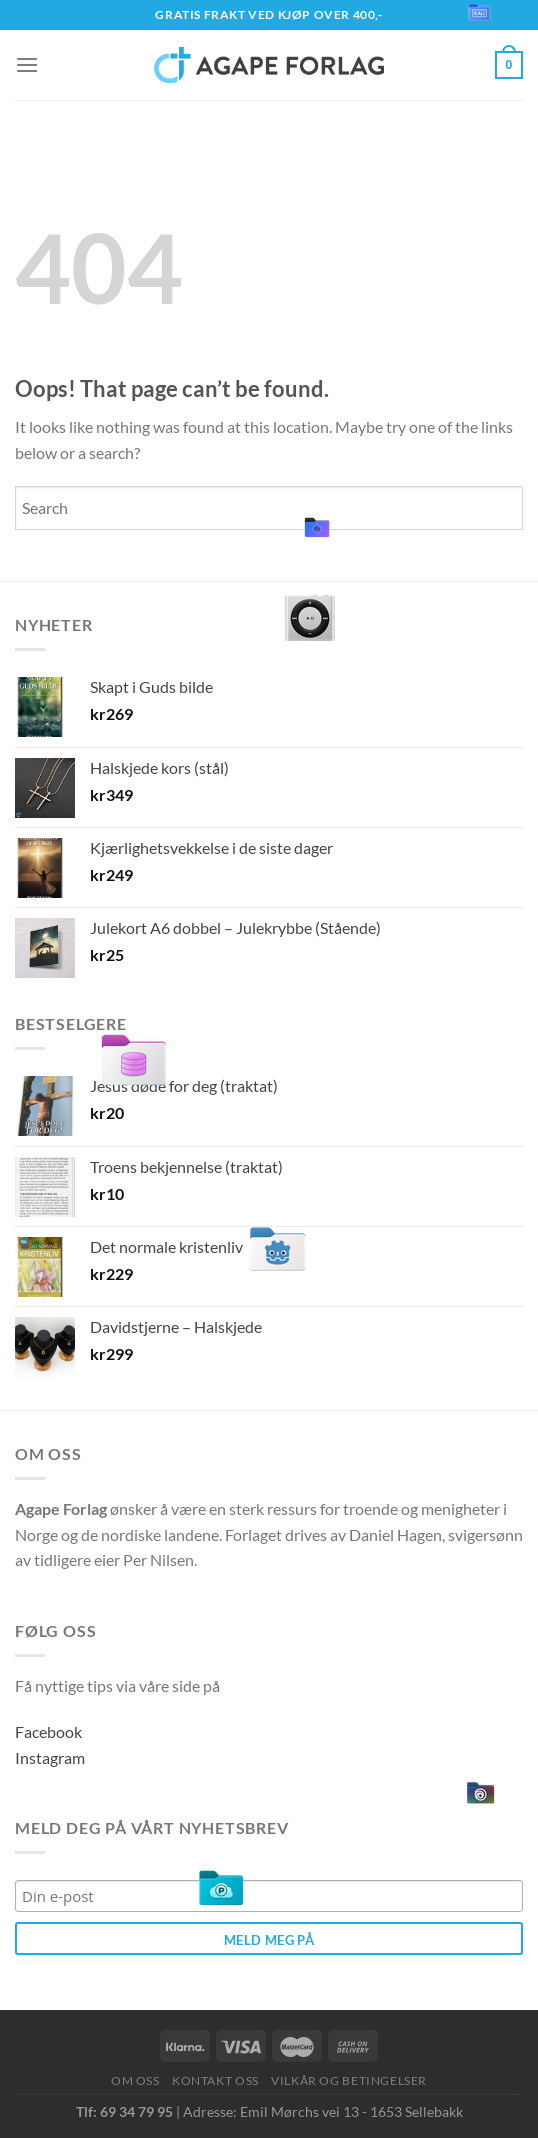  I want to click on open folder containing LibreOffice Base database files, so click(133, 1061).